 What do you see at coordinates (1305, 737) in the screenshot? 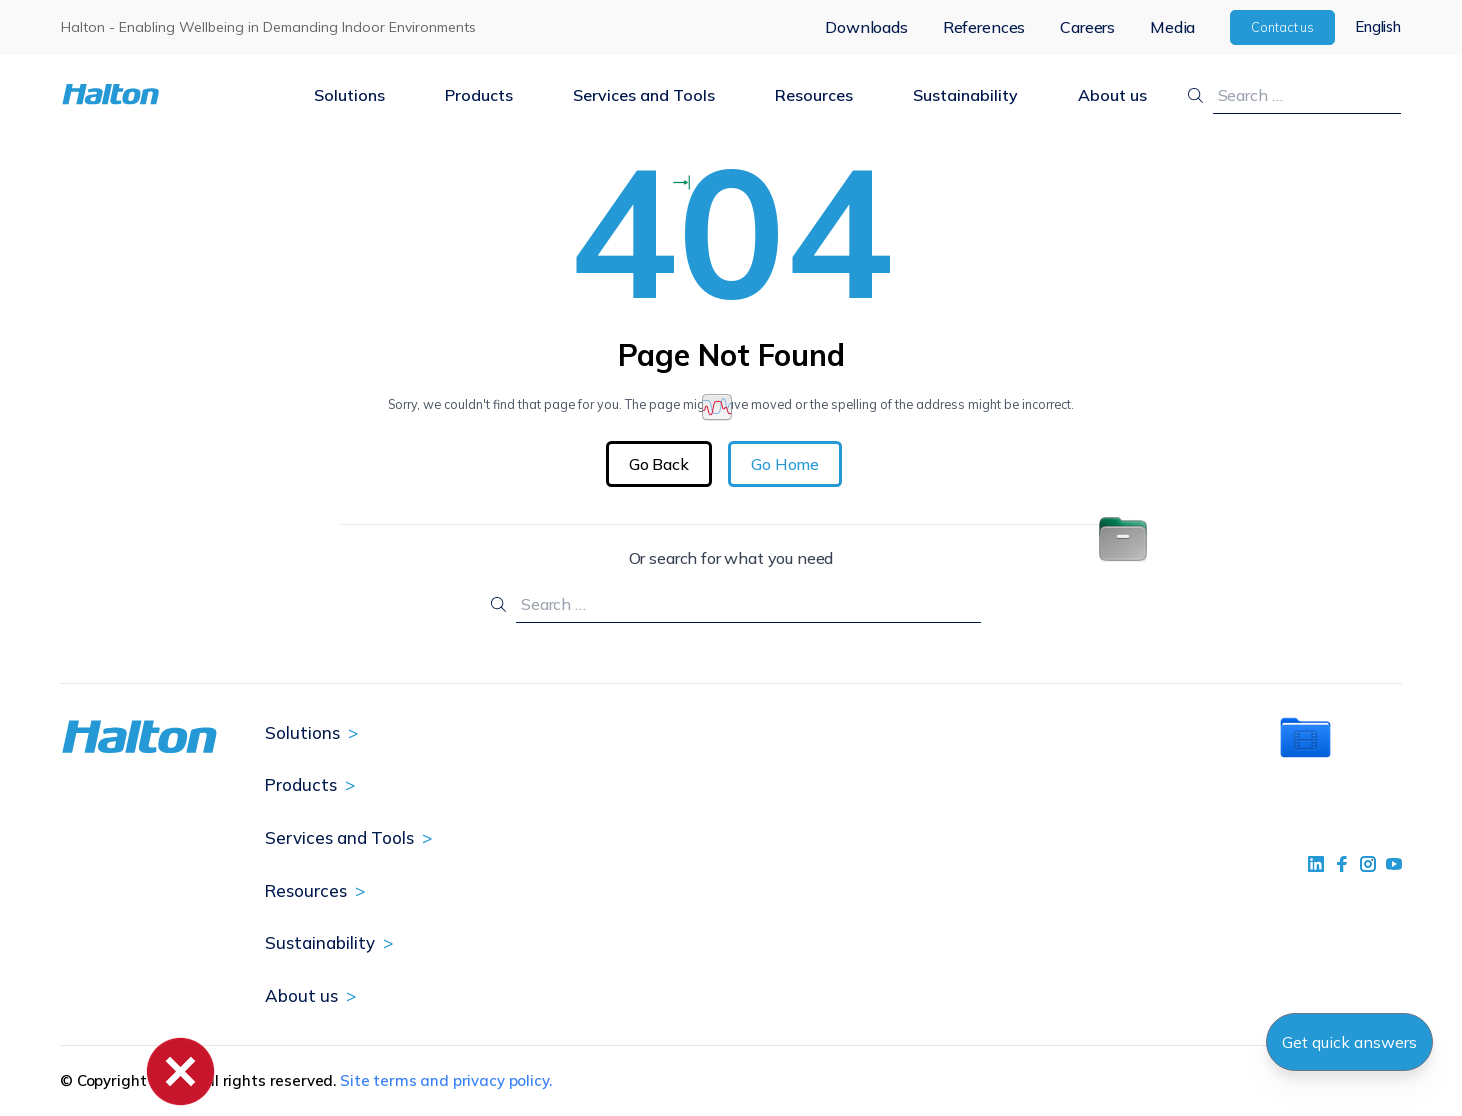
I see `open your videos folder` at bounding box center [1305, 737].